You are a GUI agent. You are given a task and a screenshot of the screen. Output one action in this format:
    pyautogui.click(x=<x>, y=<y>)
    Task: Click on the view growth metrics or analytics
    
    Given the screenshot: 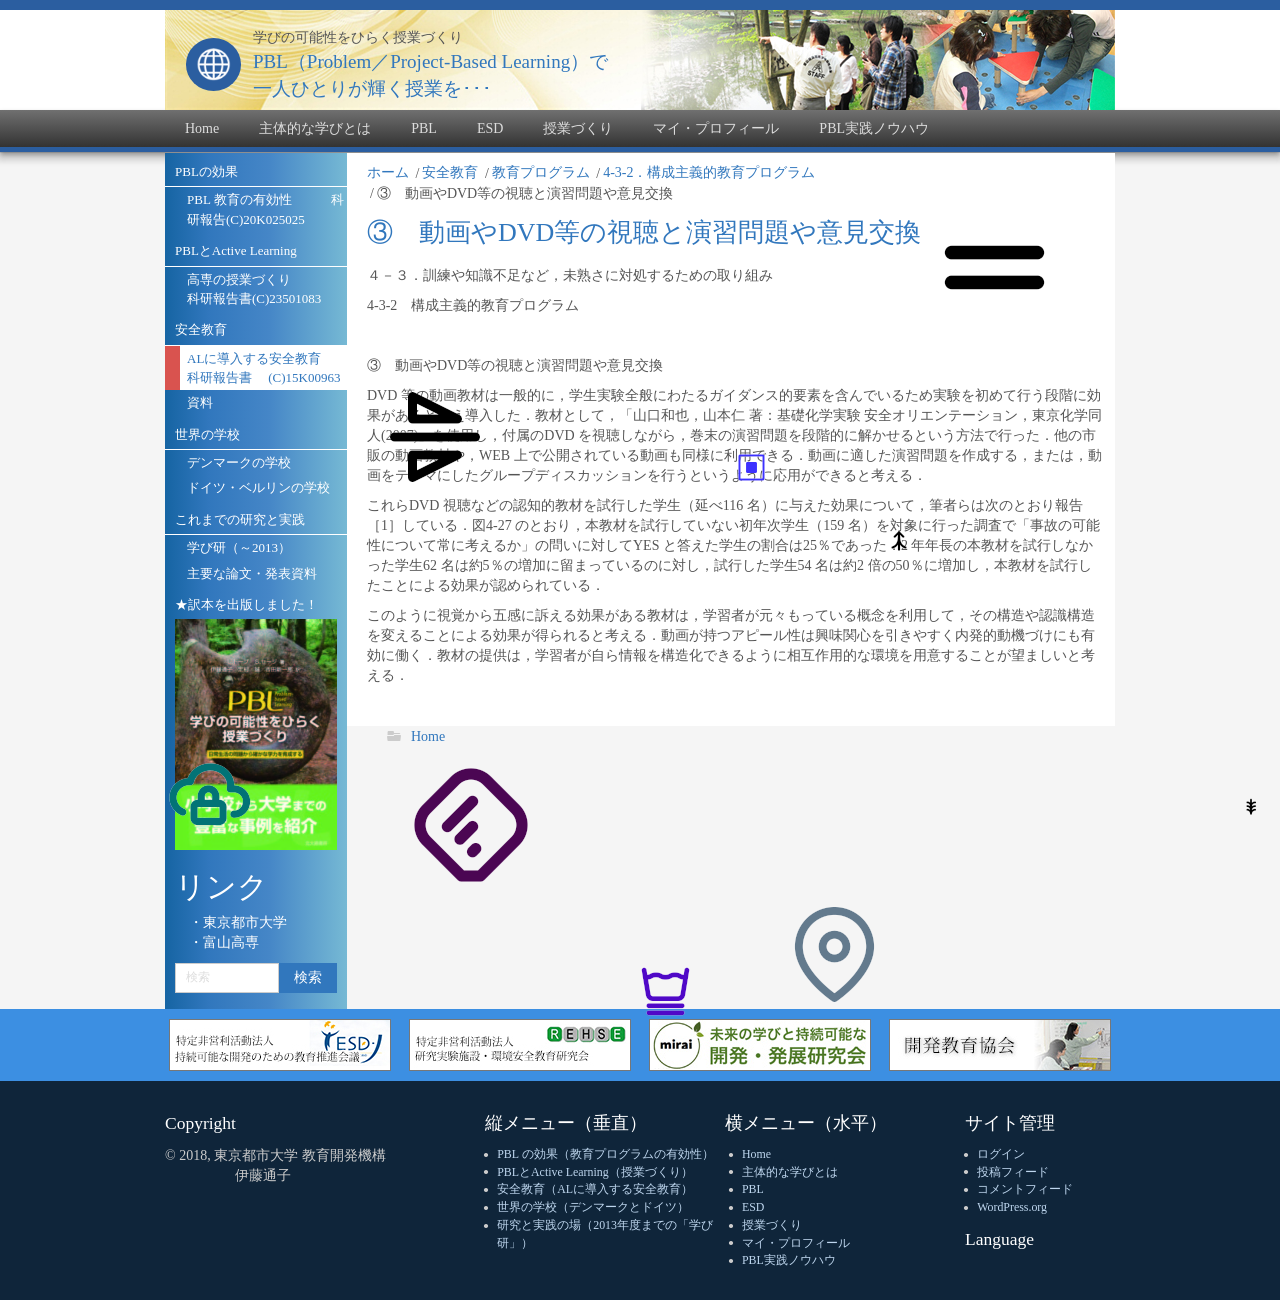 What is the action you would take?
    pyautogui.click(x=1251, y=807)
    